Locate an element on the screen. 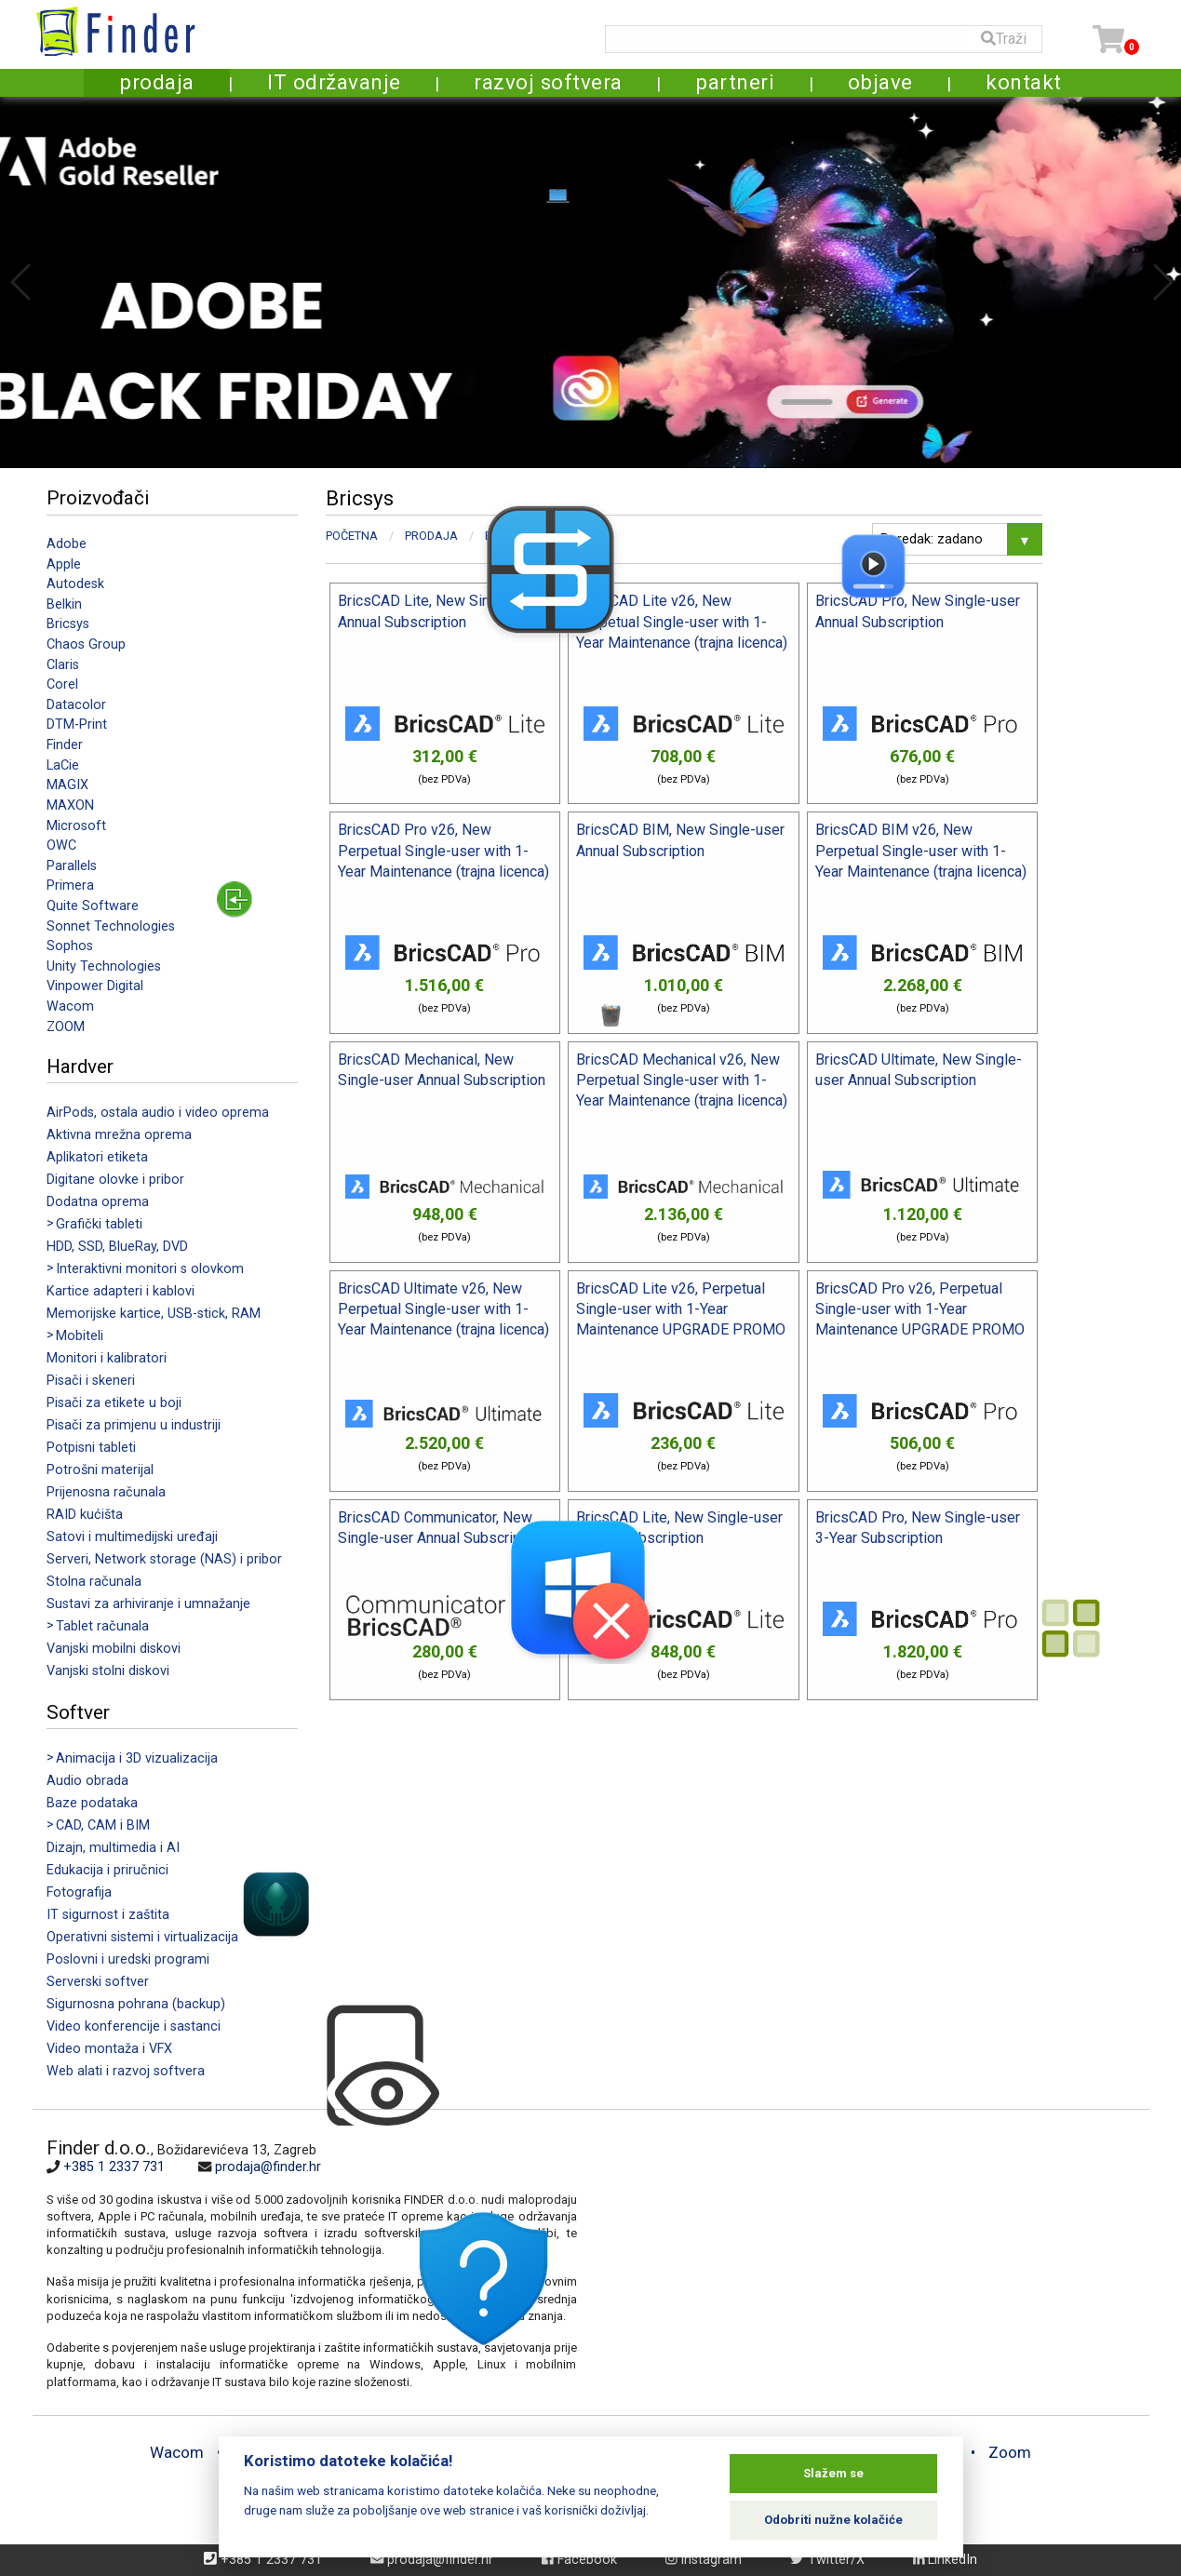  open document viewer is located at coordinates (375, 2061).